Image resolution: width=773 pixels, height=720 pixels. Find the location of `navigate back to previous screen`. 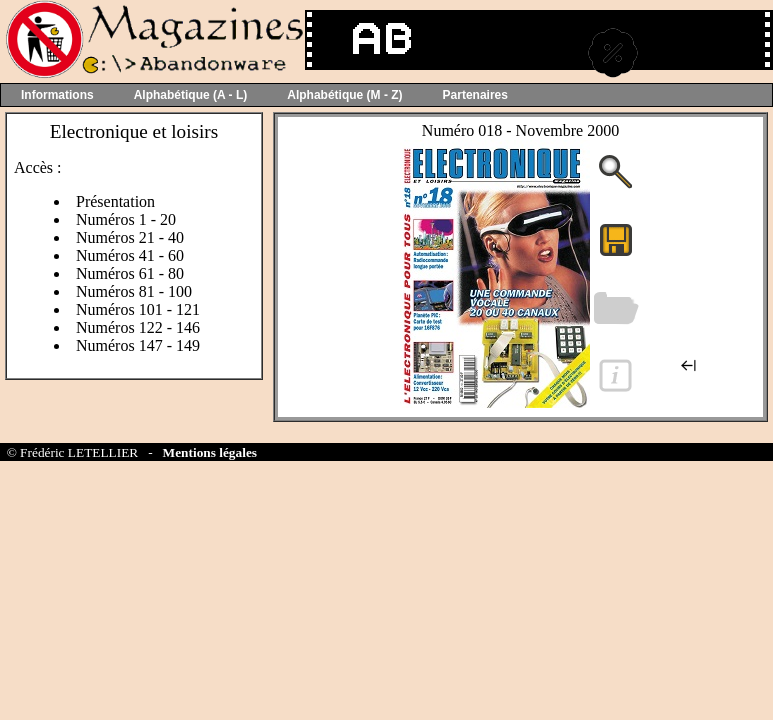

navigate back to previous screen is located at coordinates (688, 365).